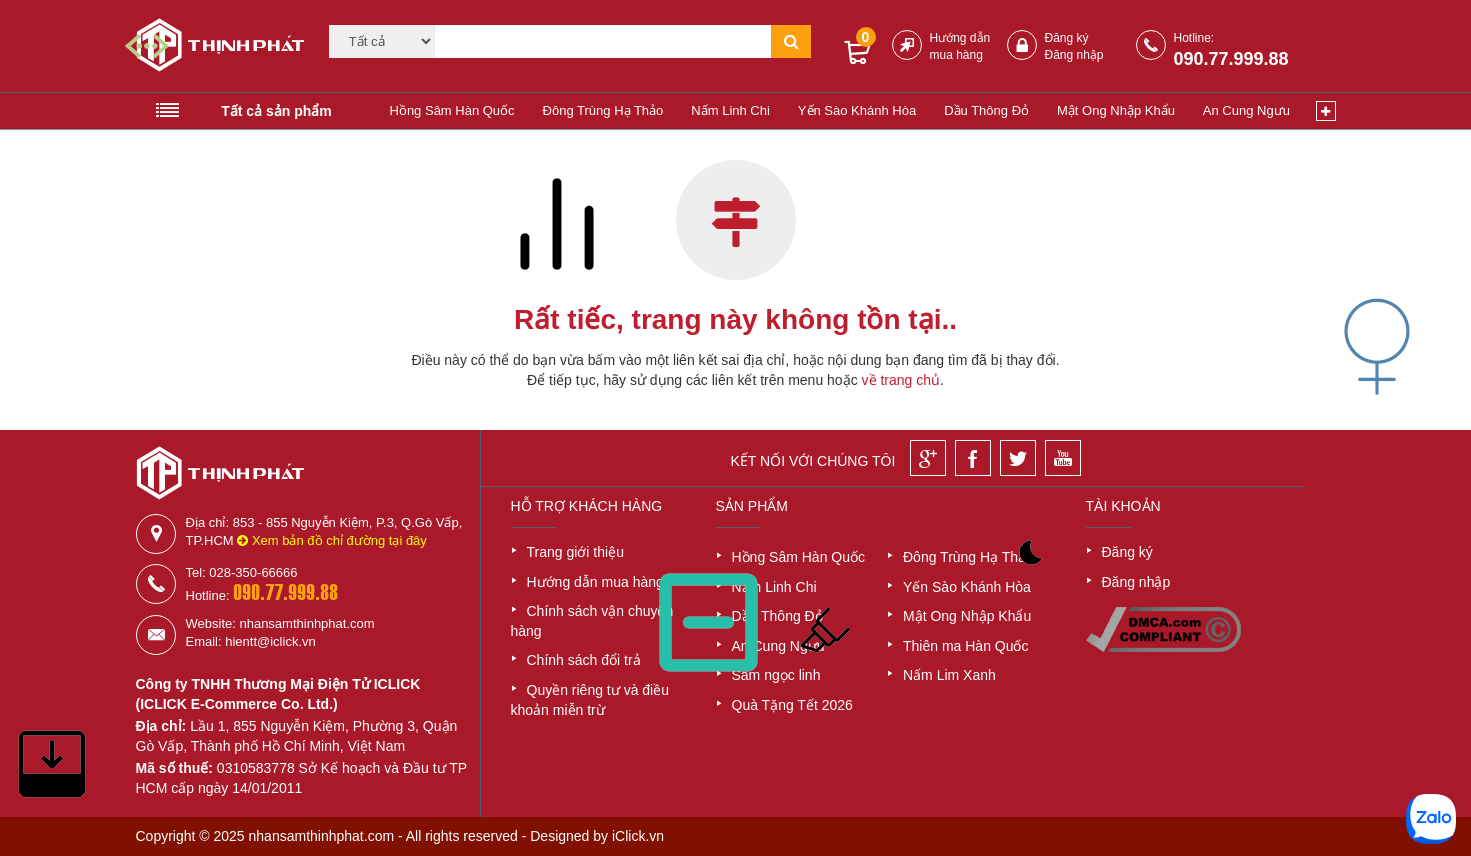  I want to click on indicates code is currently processing or compiling, so click(147, 46).